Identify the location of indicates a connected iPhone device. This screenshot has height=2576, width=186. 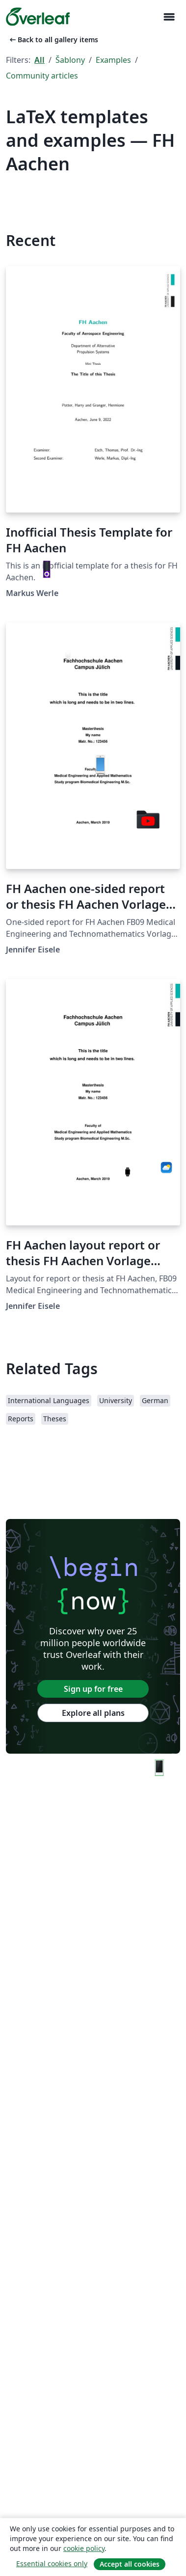
(100, 764).